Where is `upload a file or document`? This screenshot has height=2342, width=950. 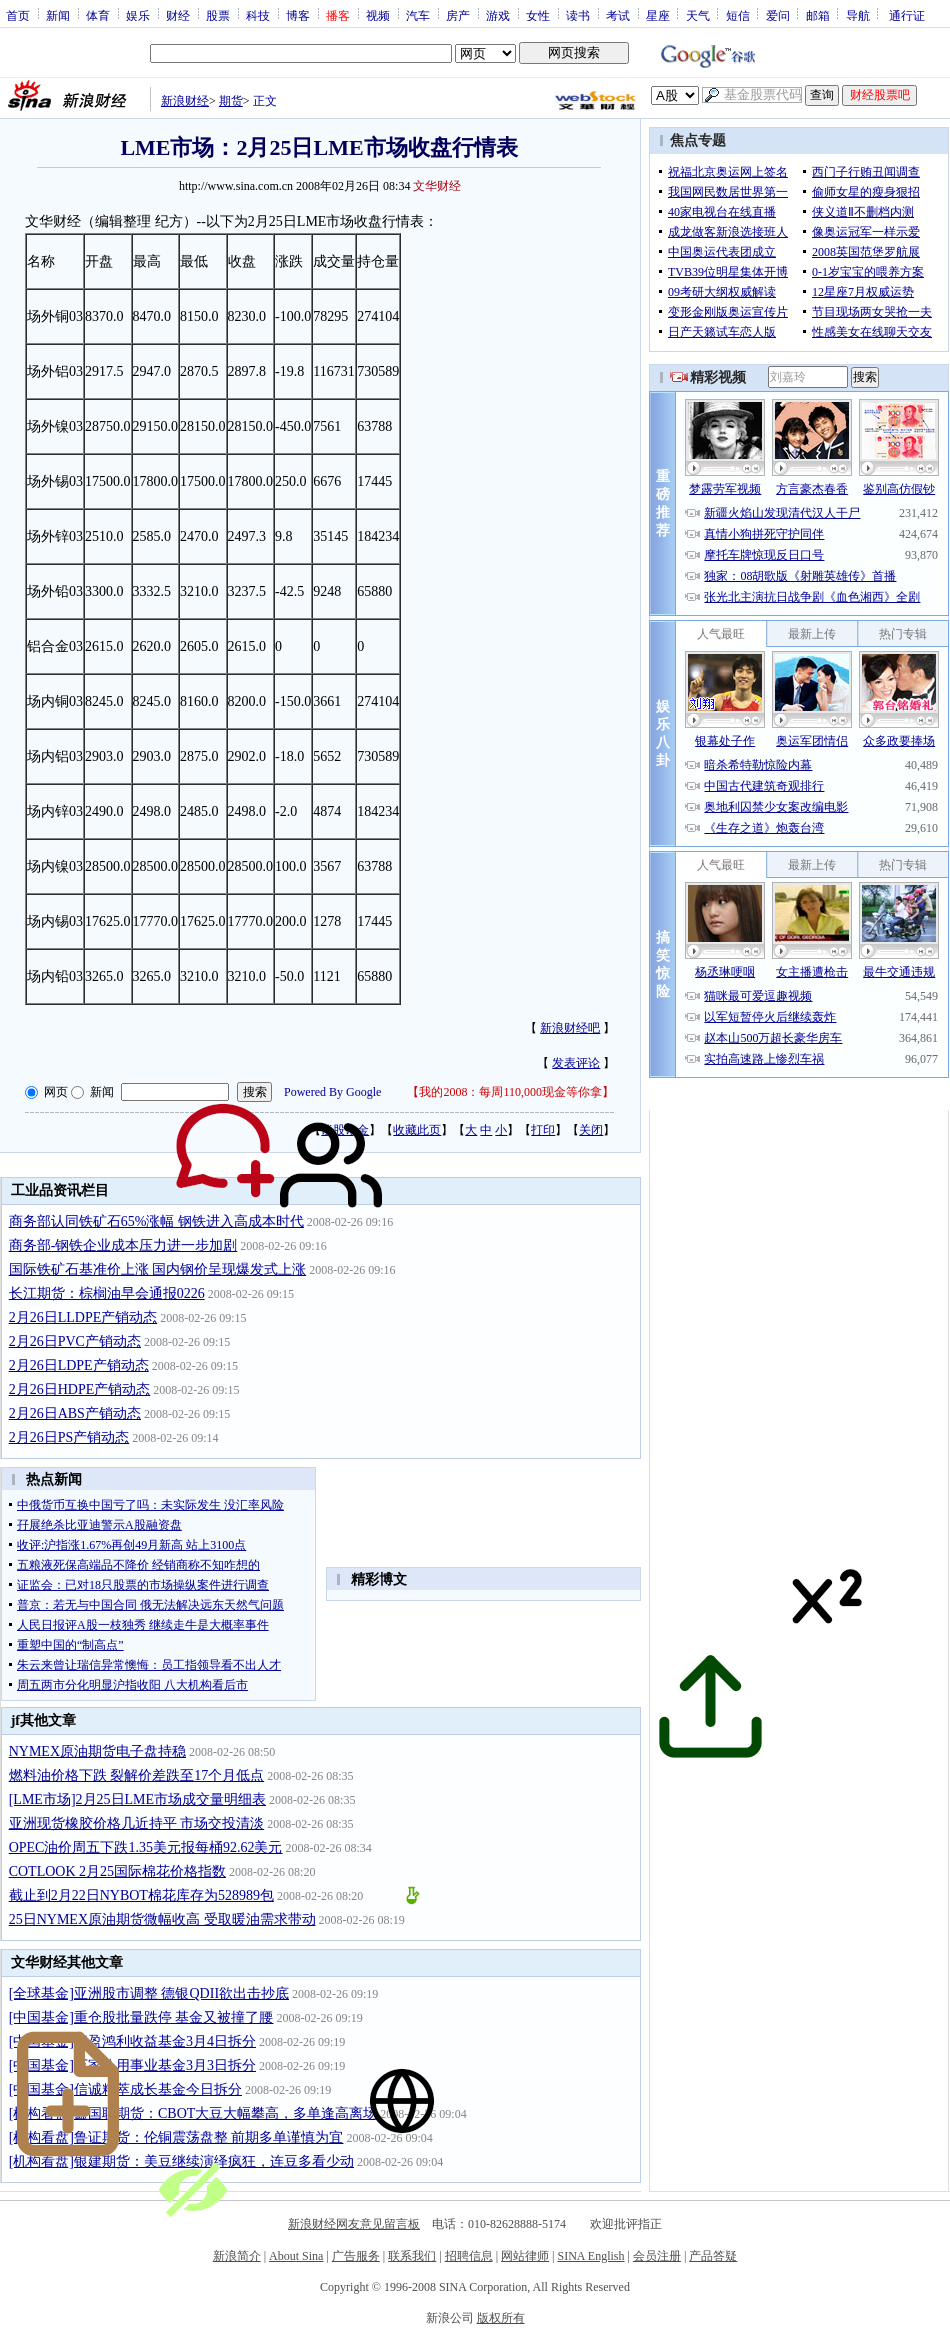
upload a file or document is located at coordinates (710, 1706).